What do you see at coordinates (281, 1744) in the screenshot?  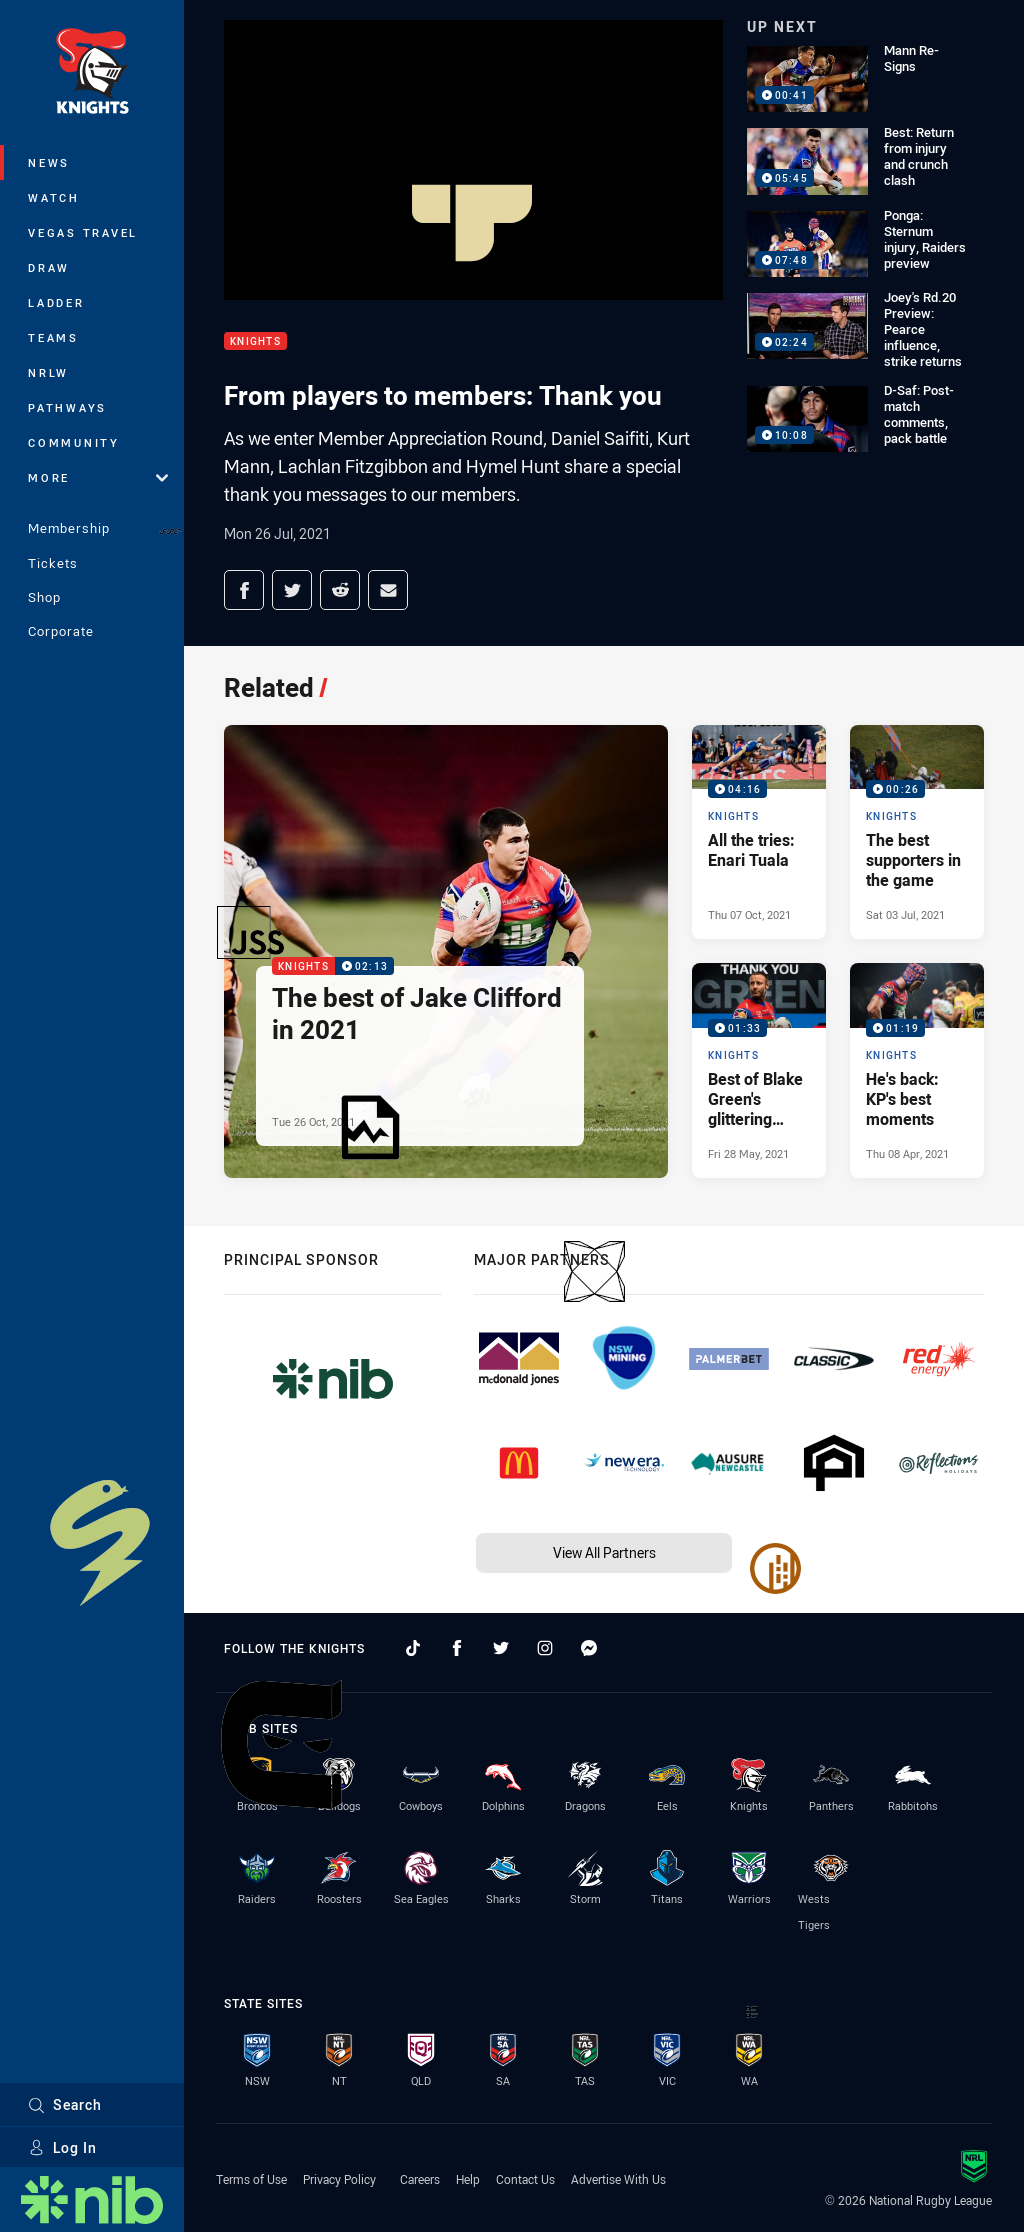 I see `coding ninjas brand logo` at bounding box center [281, 1744].